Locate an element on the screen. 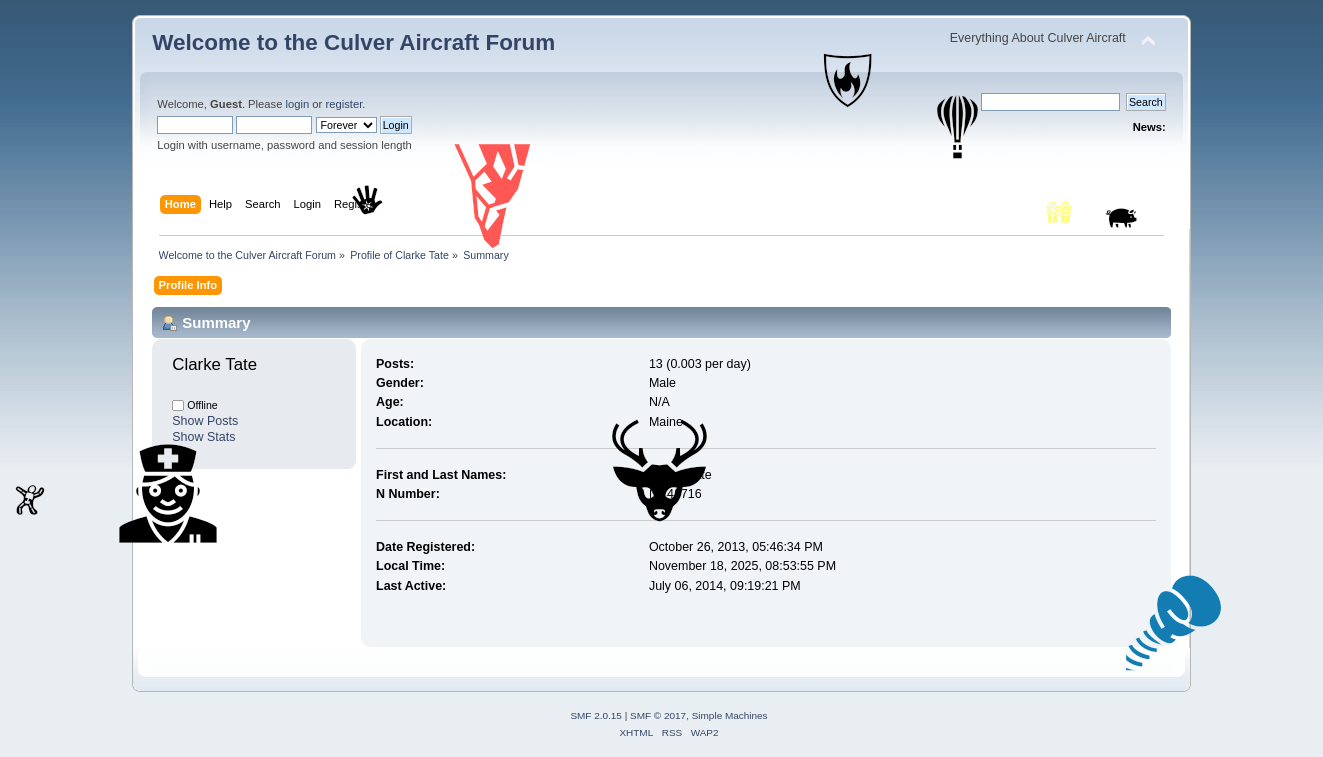 The width and height of the screenshot is (1323, 757). access travel or adventure features is located at coordinates (957, 126).